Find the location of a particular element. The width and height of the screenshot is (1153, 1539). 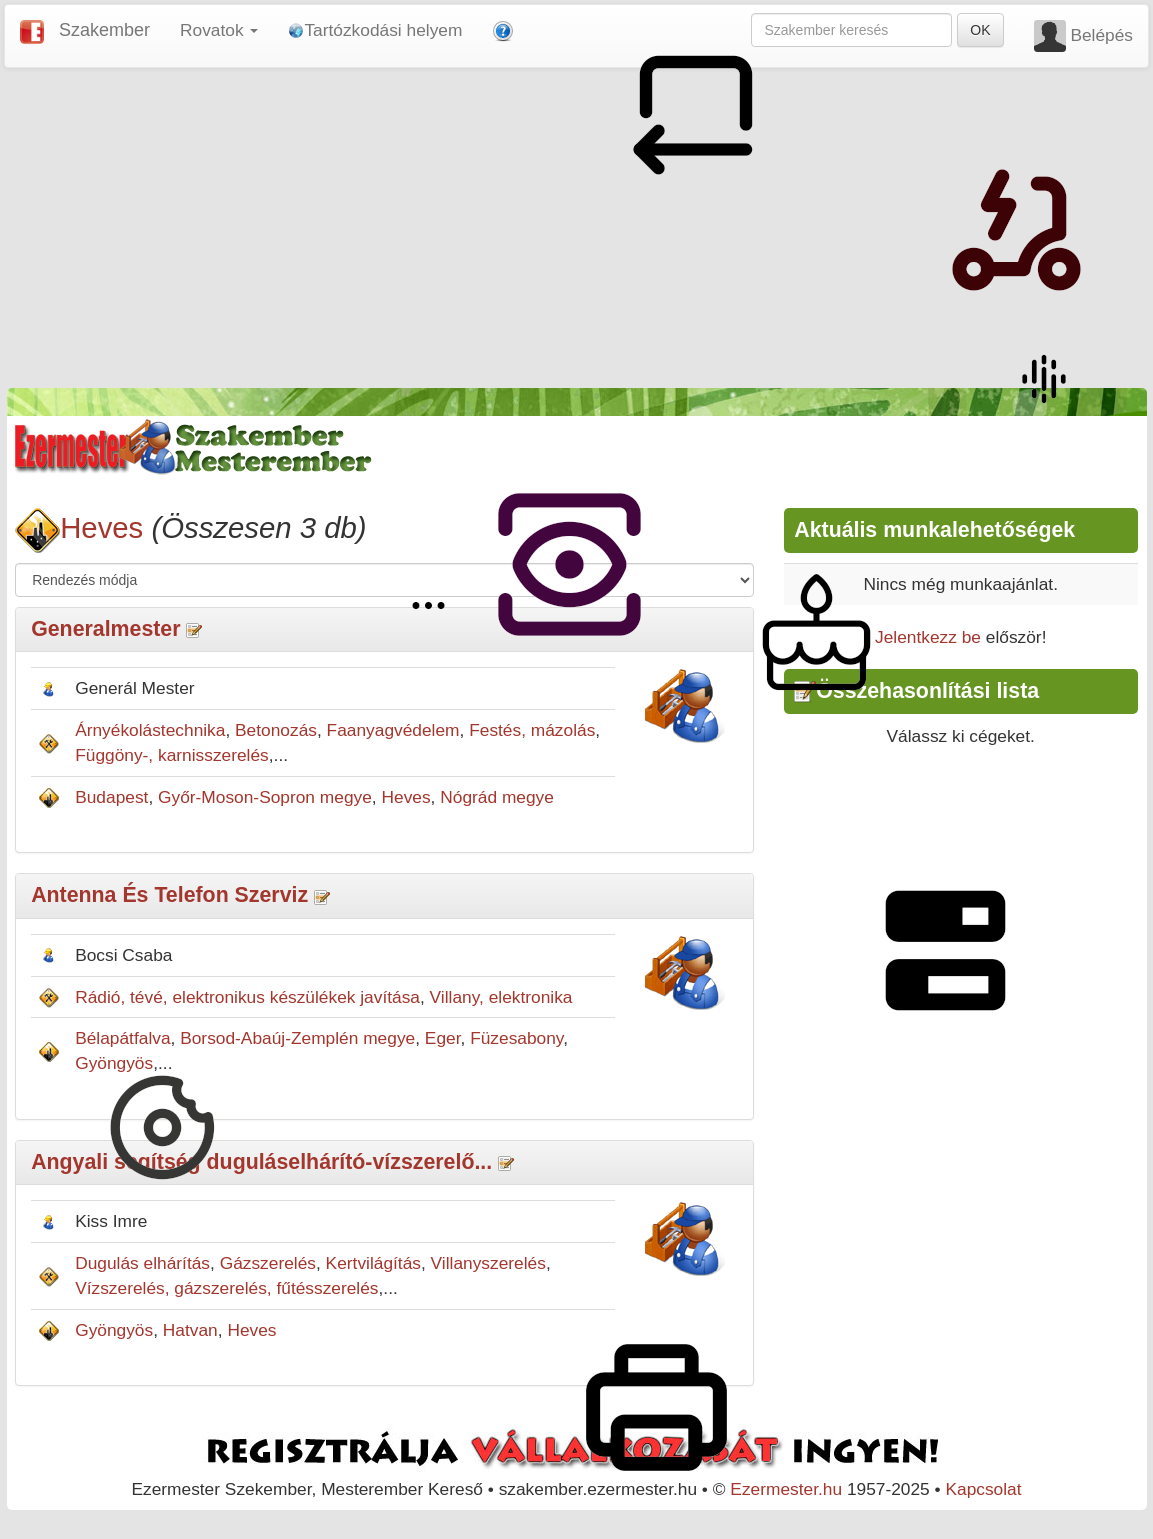

access more options or actions is located at coordinates (428, 605).